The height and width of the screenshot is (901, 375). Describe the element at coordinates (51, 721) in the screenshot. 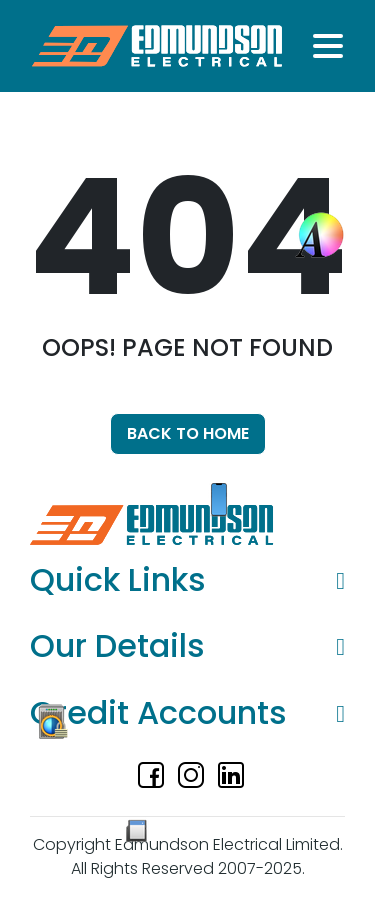

I see `locked RAID 1 storage drive` at that location.